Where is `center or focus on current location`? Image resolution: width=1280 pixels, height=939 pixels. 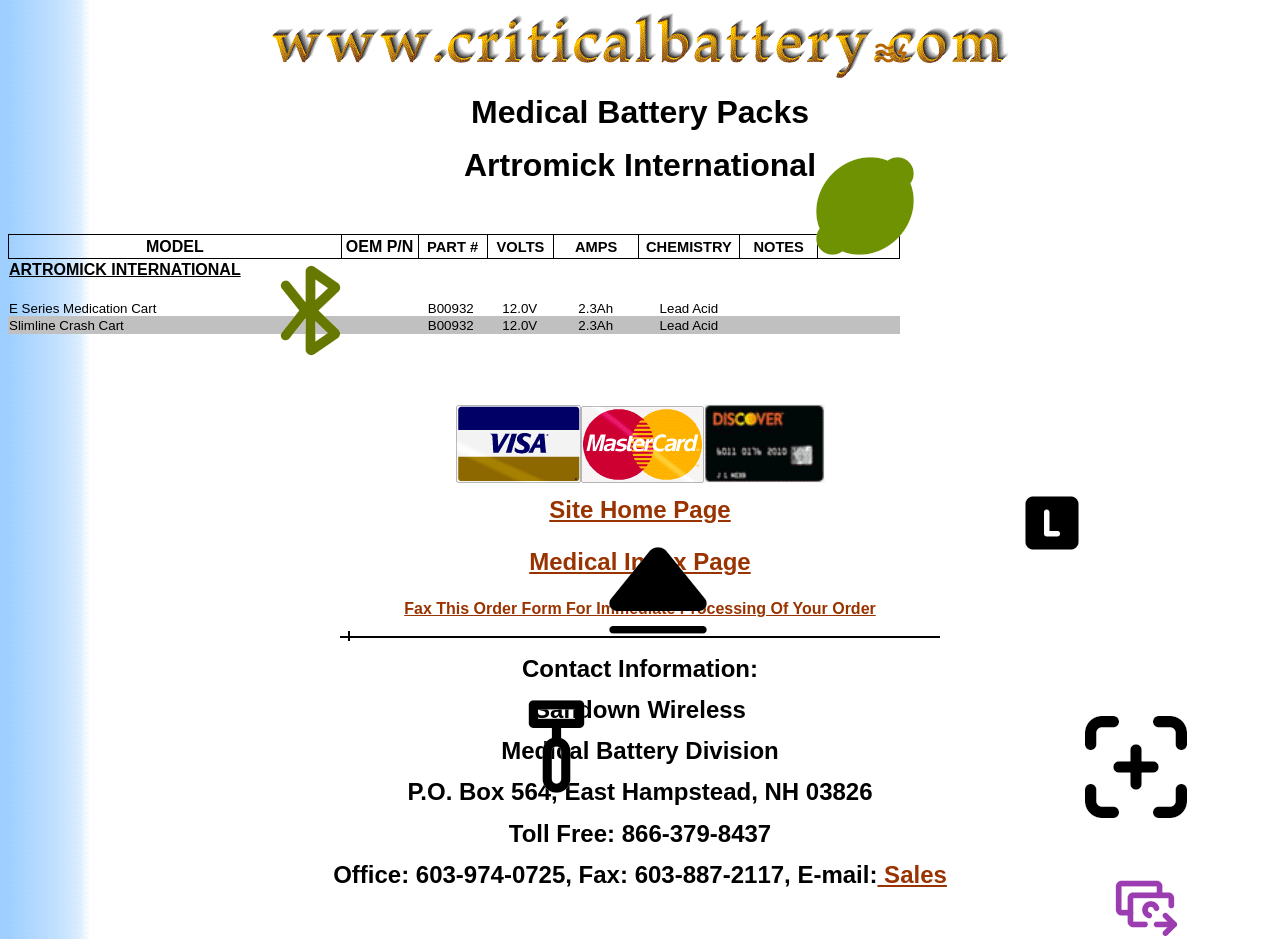
center or focus on current location is located at coordinates (1136, 767).